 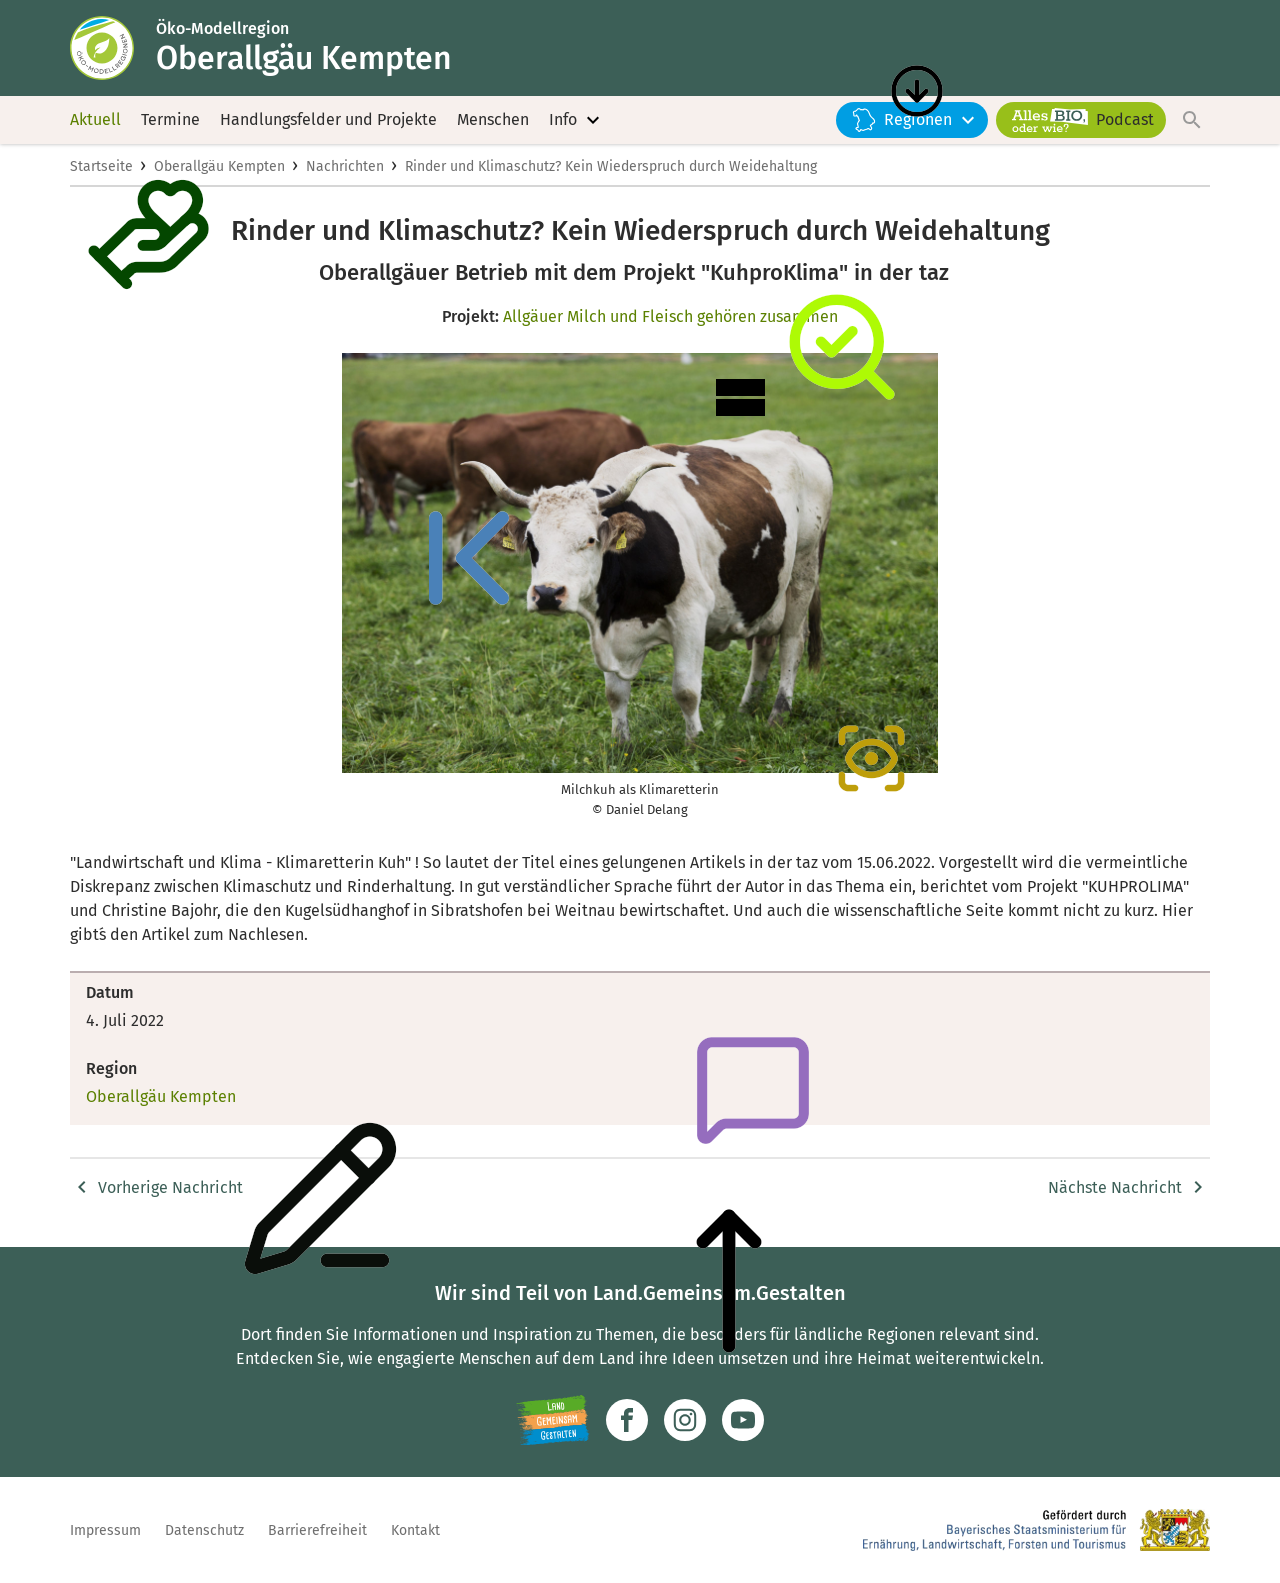 What do you see at coordinates (148, 234) in the screenshot?
I see `donate or give support` at bounding box center [148, 234].